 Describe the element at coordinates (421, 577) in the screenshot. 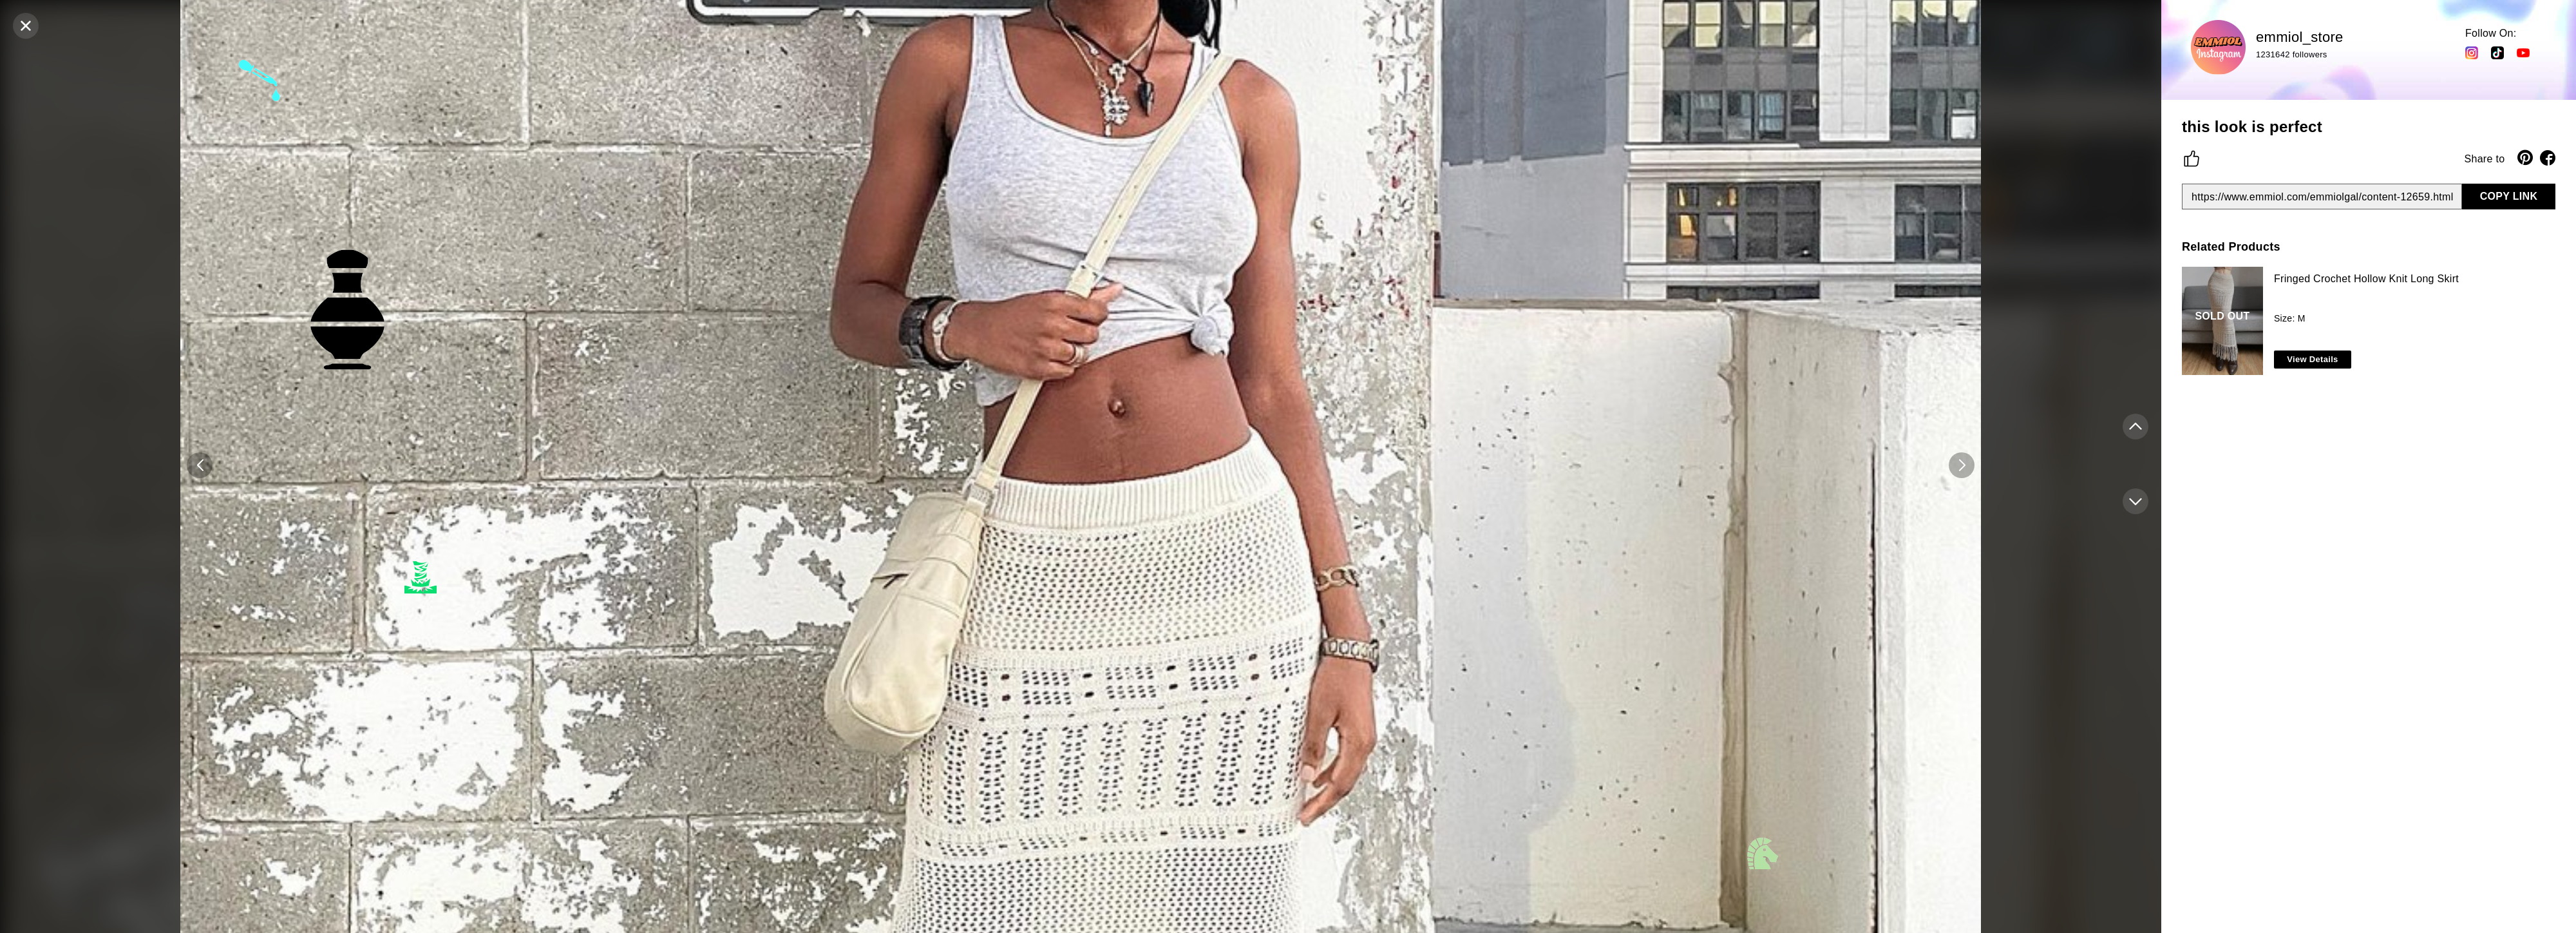

I see `activate tornado stomp attack` at that location.